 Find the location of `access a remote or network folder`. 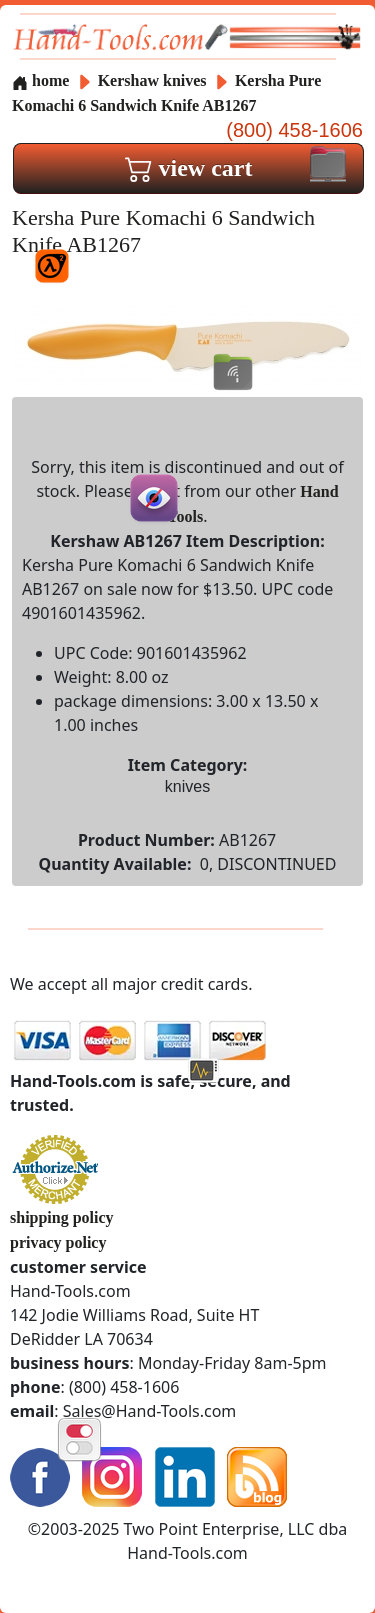

access a remote or network folder is located at coordinates (328, 164).